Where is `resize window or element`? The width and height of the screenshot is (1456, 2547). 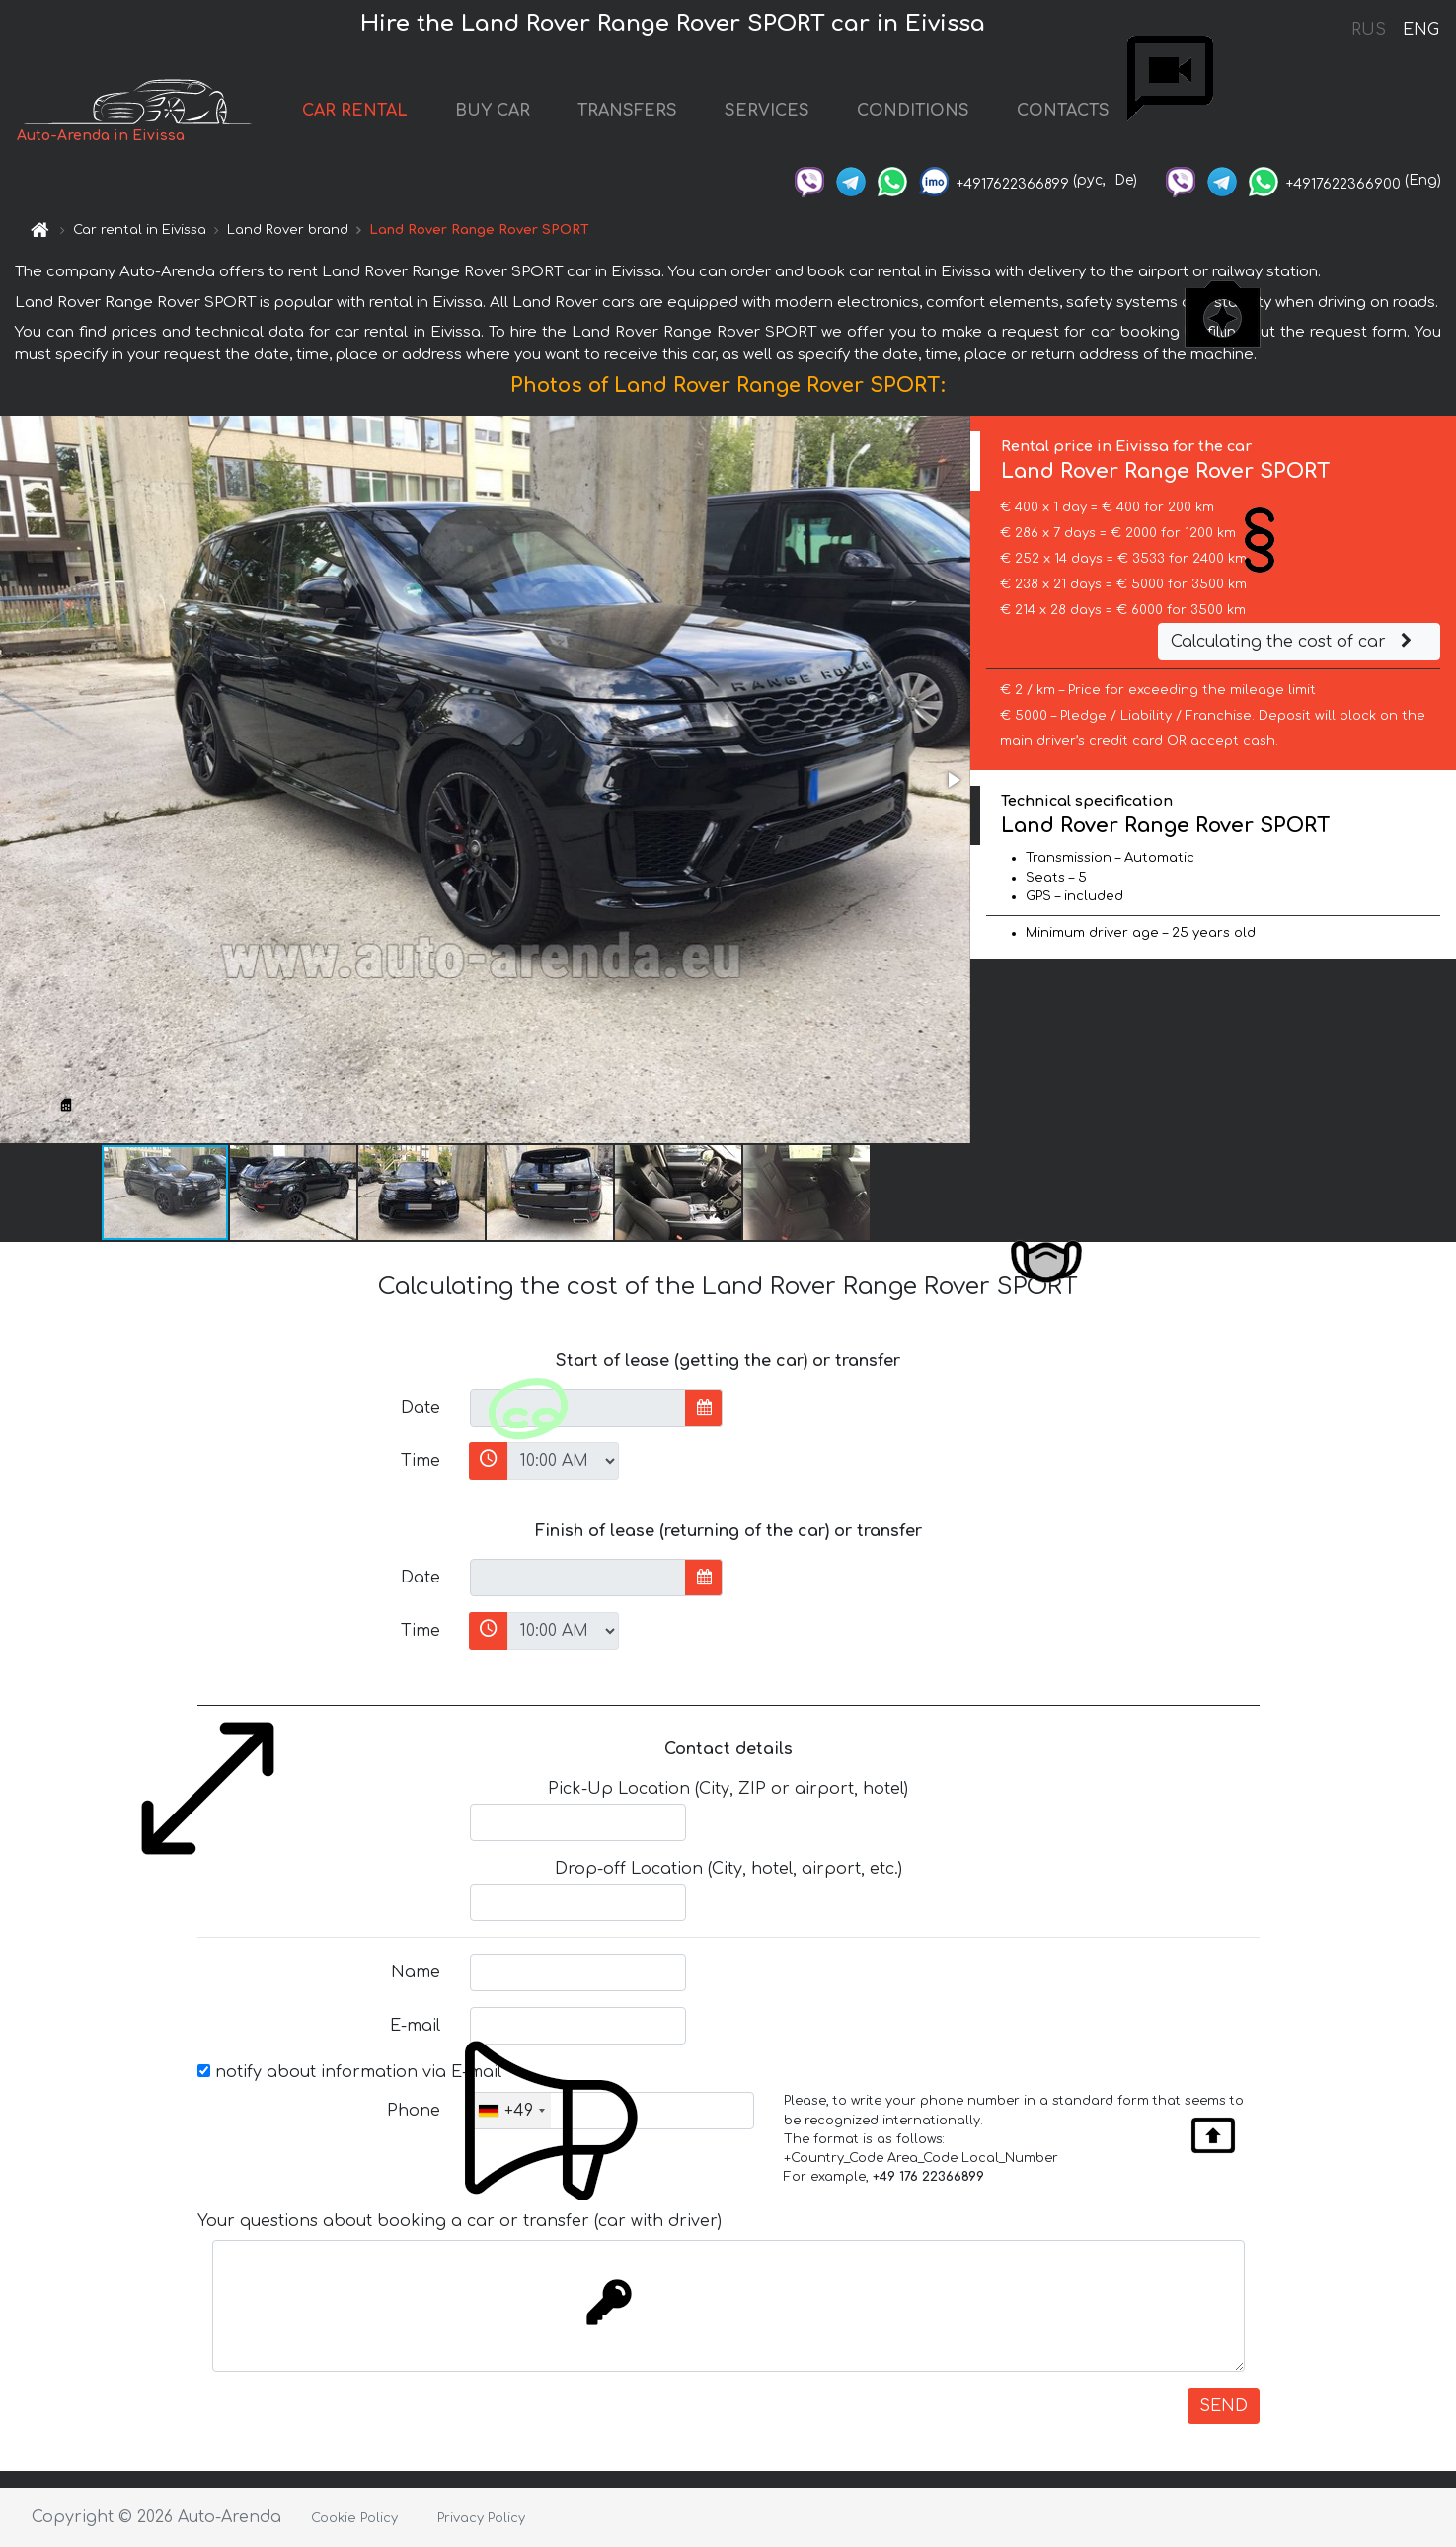 resize window or element is located at coordinates (207, 1788).